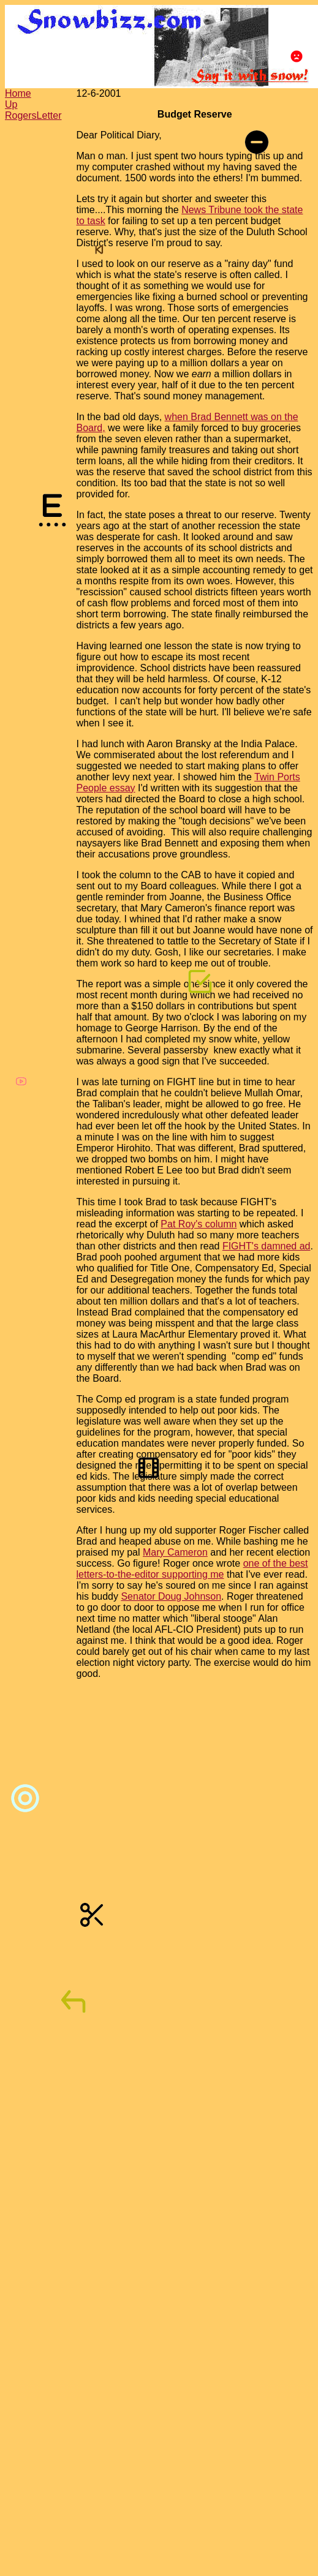 This screenshot has width=318, height=2576. I want to click on indicate negative feedback or dissatisfaction, so click(297, 56).